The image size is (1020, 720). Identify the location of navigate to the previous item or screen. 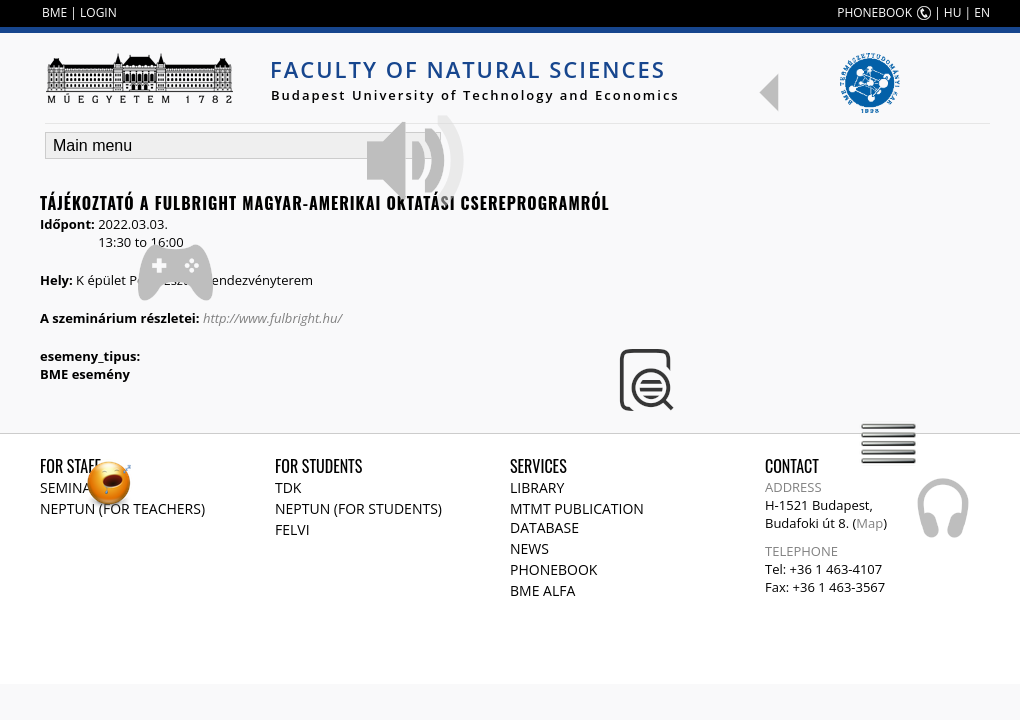
(770, 92).